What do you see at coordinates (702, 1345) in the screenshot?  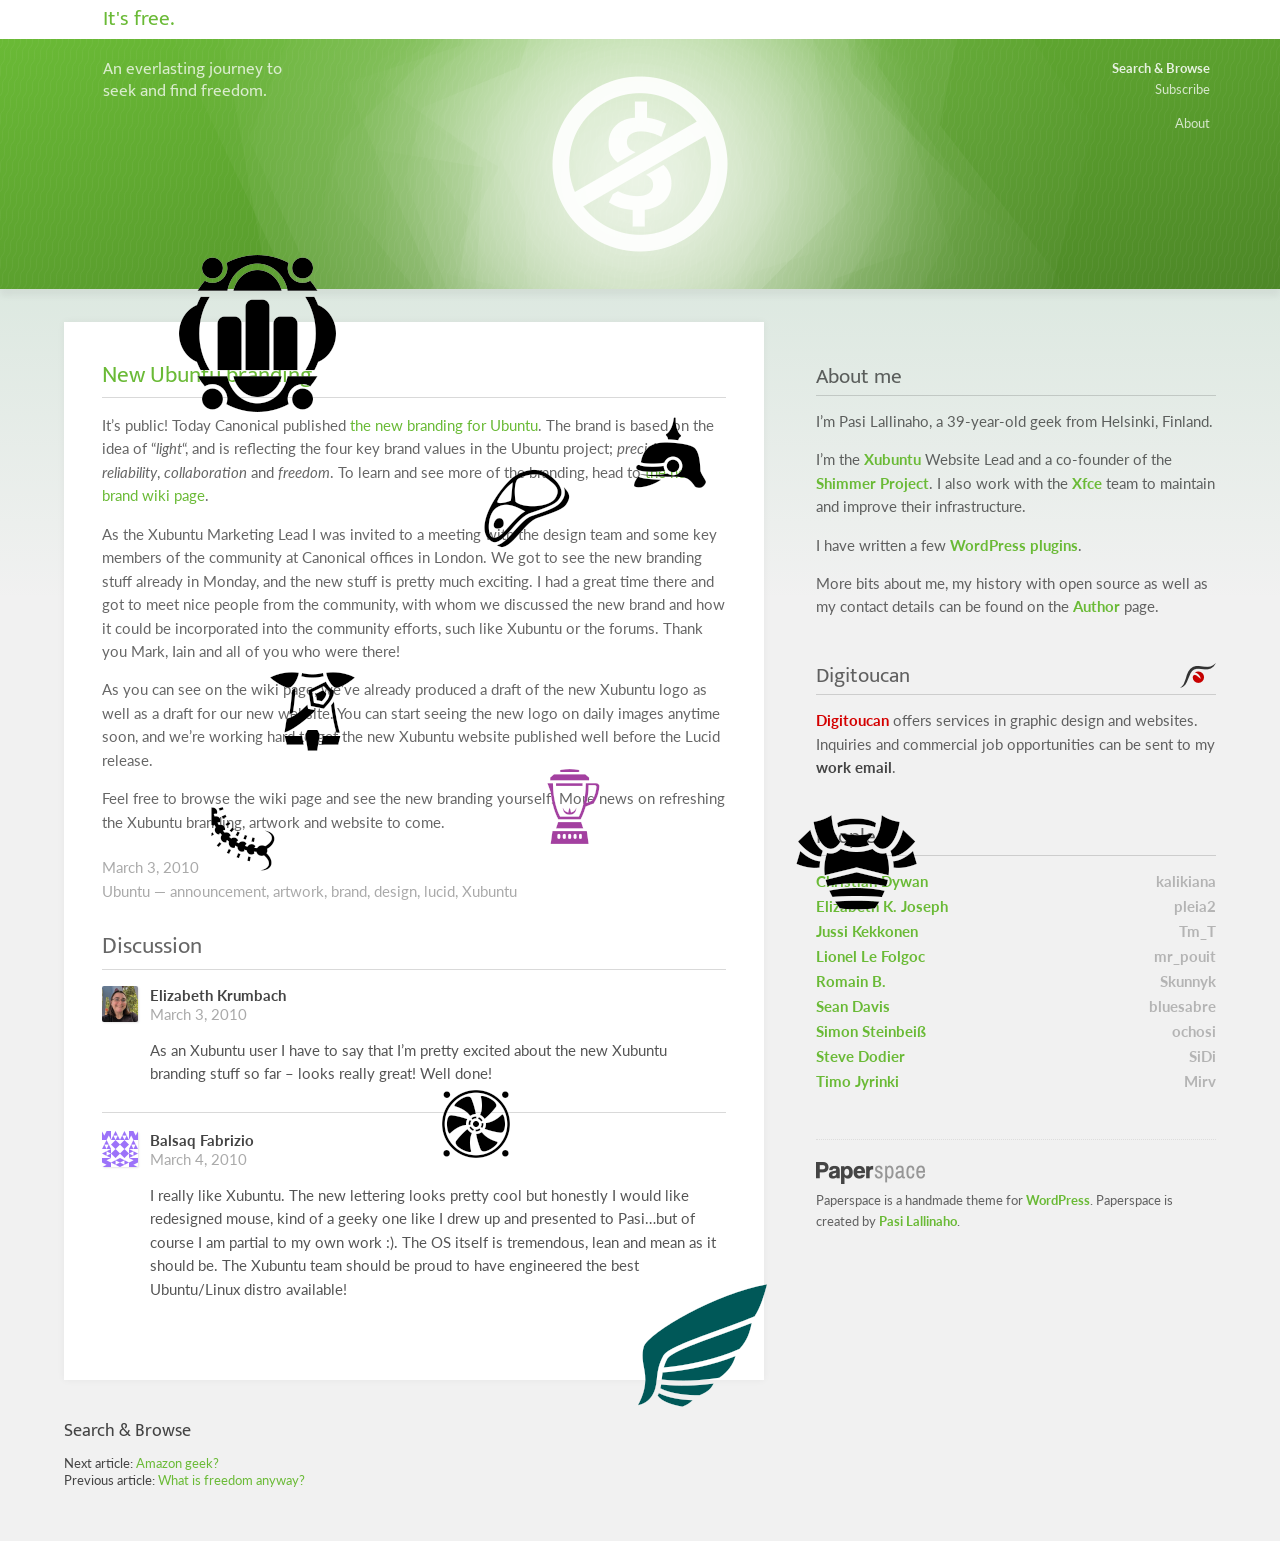 I see `indicates premium or liberty status` at bounding box center [702, 1345].